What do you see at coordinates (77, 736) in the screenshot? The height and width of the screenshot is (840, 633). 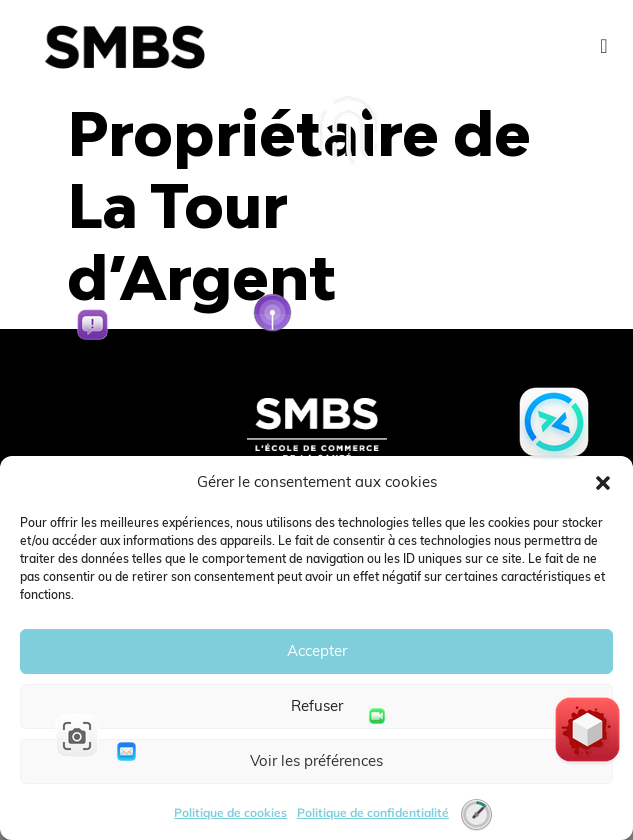 I see `open the screenshot capture tool` at bounding box center [77, 736].